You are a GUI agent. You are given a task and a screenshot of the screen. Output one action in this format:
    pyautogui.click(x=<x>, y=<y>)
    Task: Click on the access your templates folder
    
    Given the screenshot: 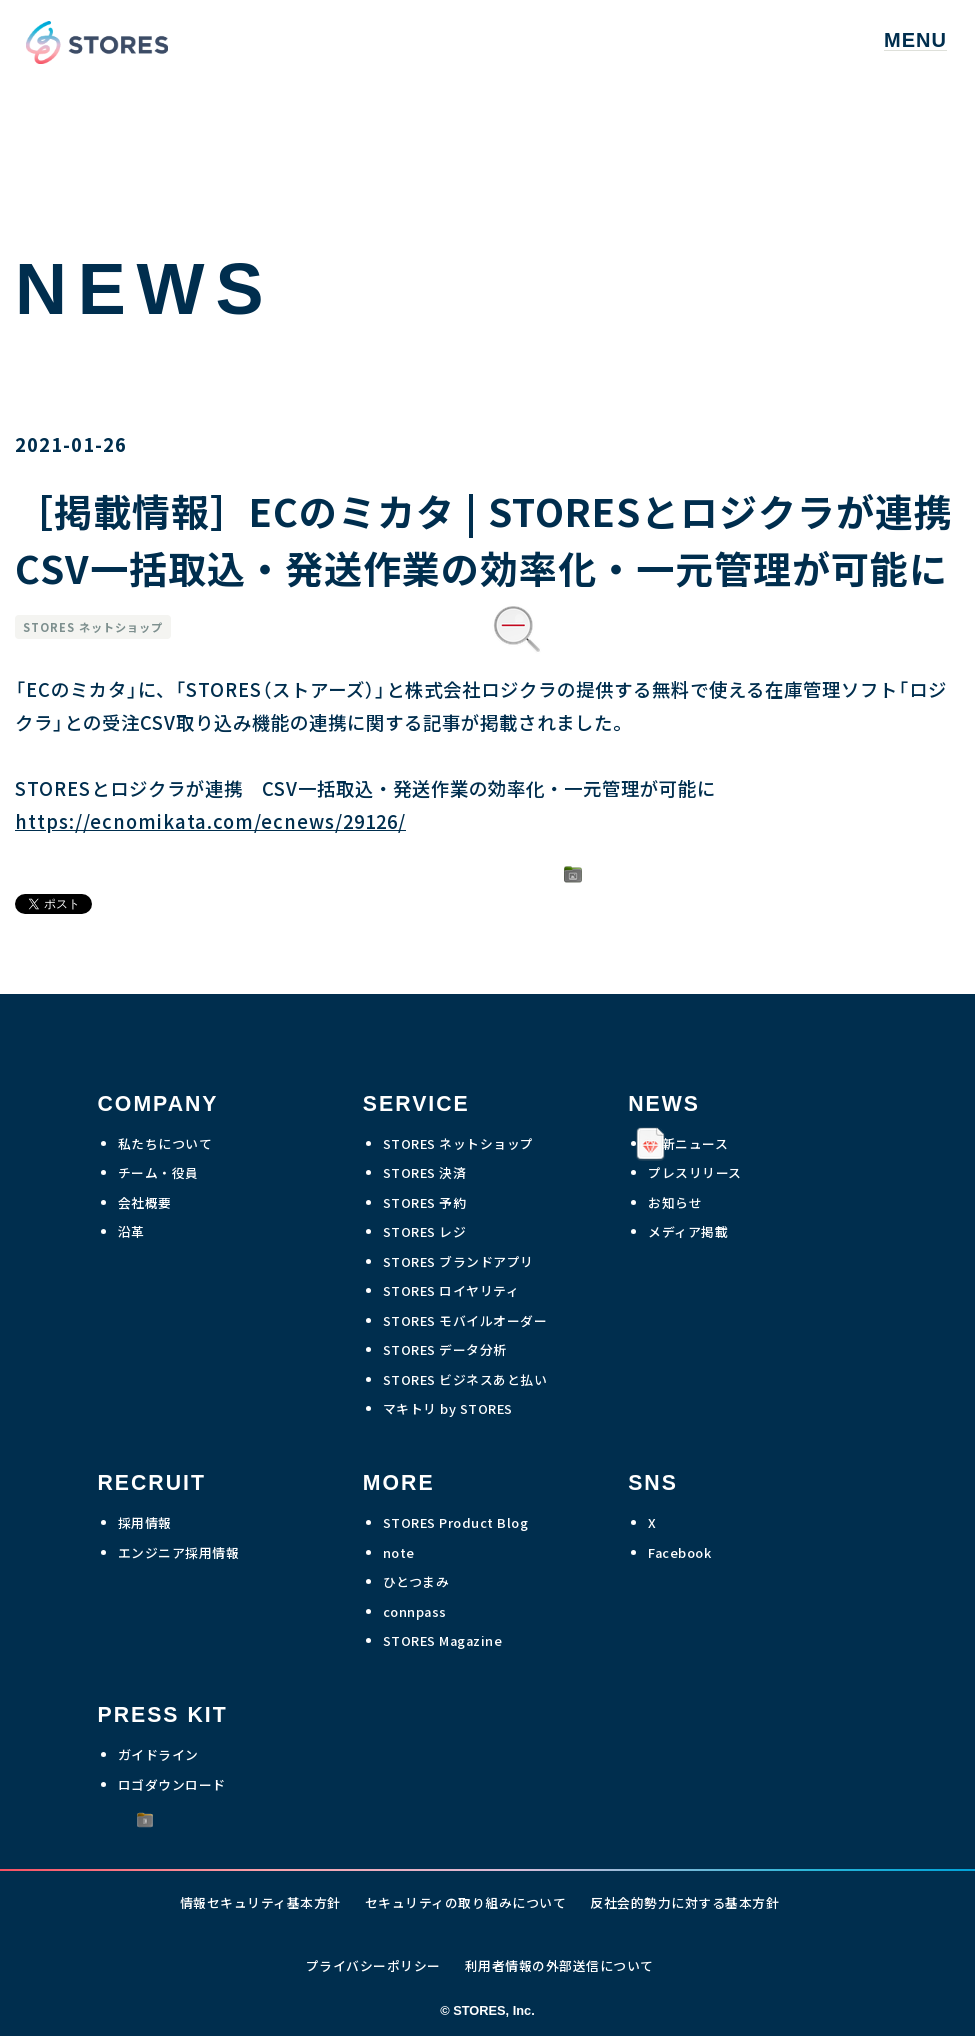 What is the action you would take?
    pyautogui.click(x=145, y=1820)
    